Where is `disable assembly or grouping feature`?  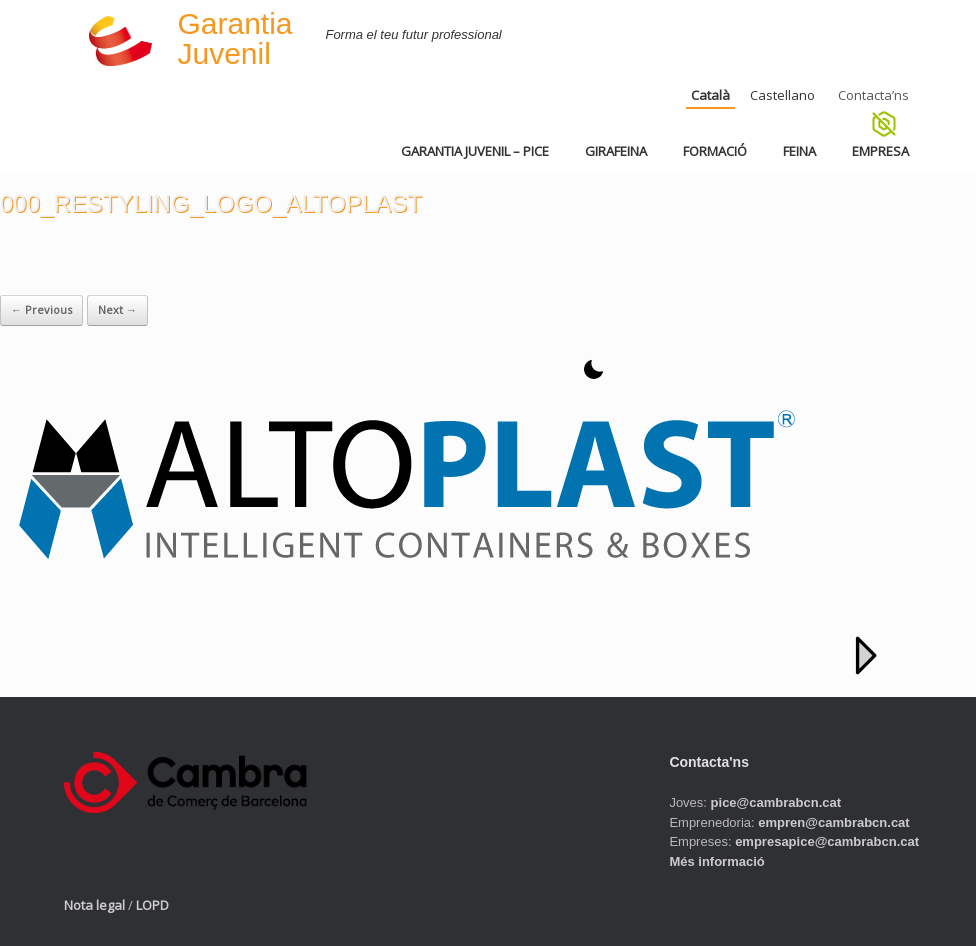
disable assembly or grouping feature is located at coordinates (884, 124).